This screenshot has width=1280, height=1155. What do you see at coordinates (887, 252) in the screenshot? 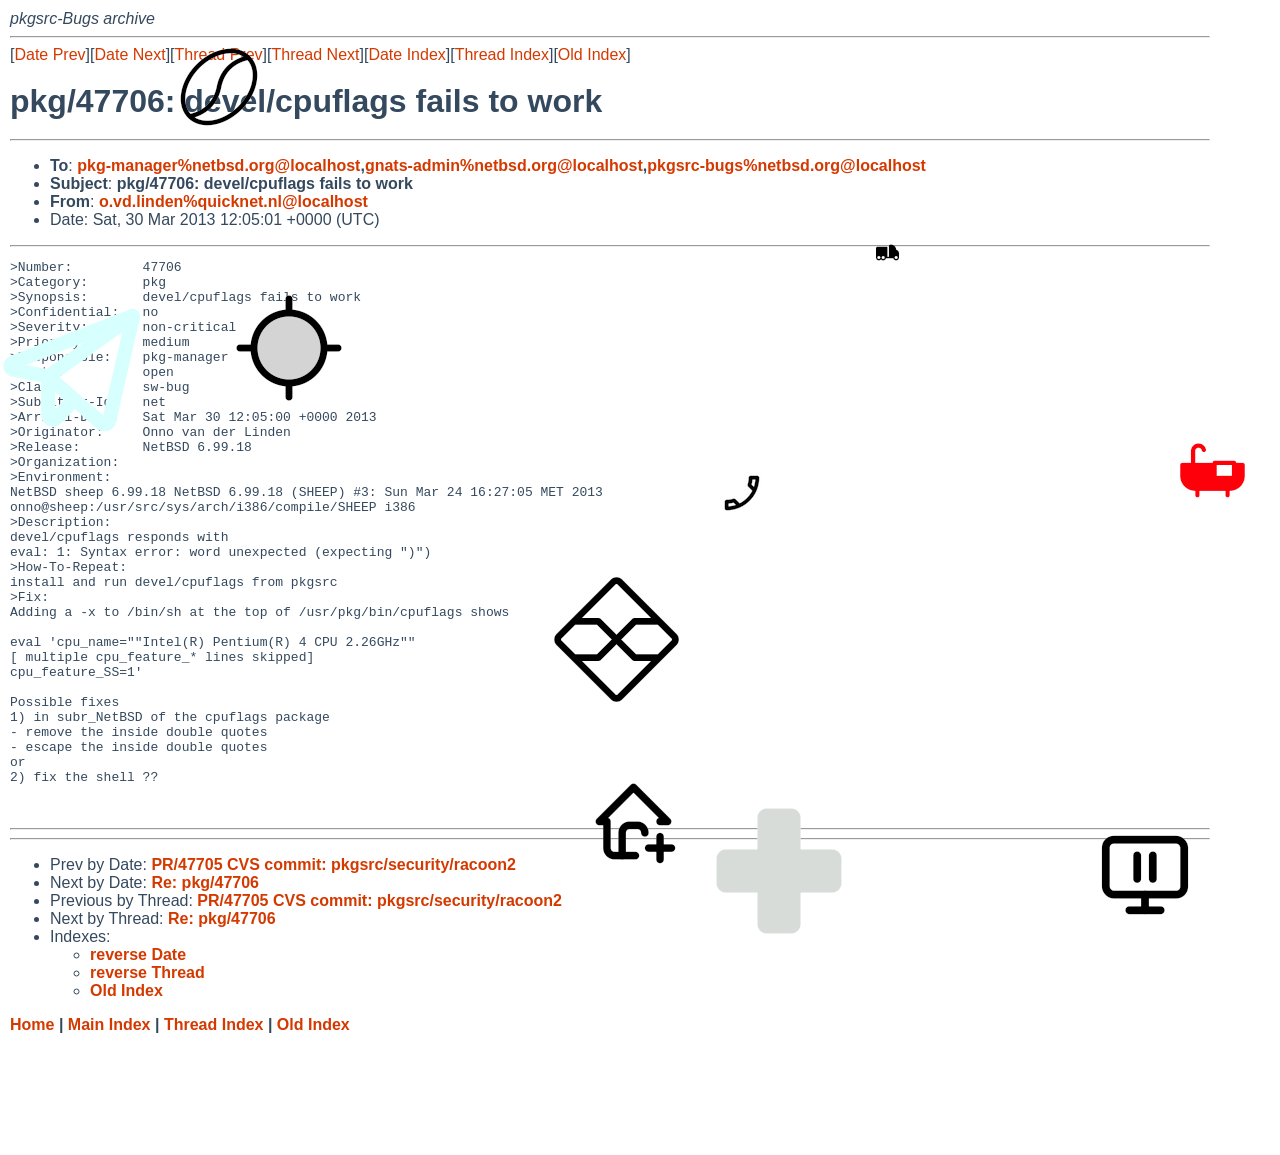
I see `track shipment or delivery status` at bounding box center [887, 252].